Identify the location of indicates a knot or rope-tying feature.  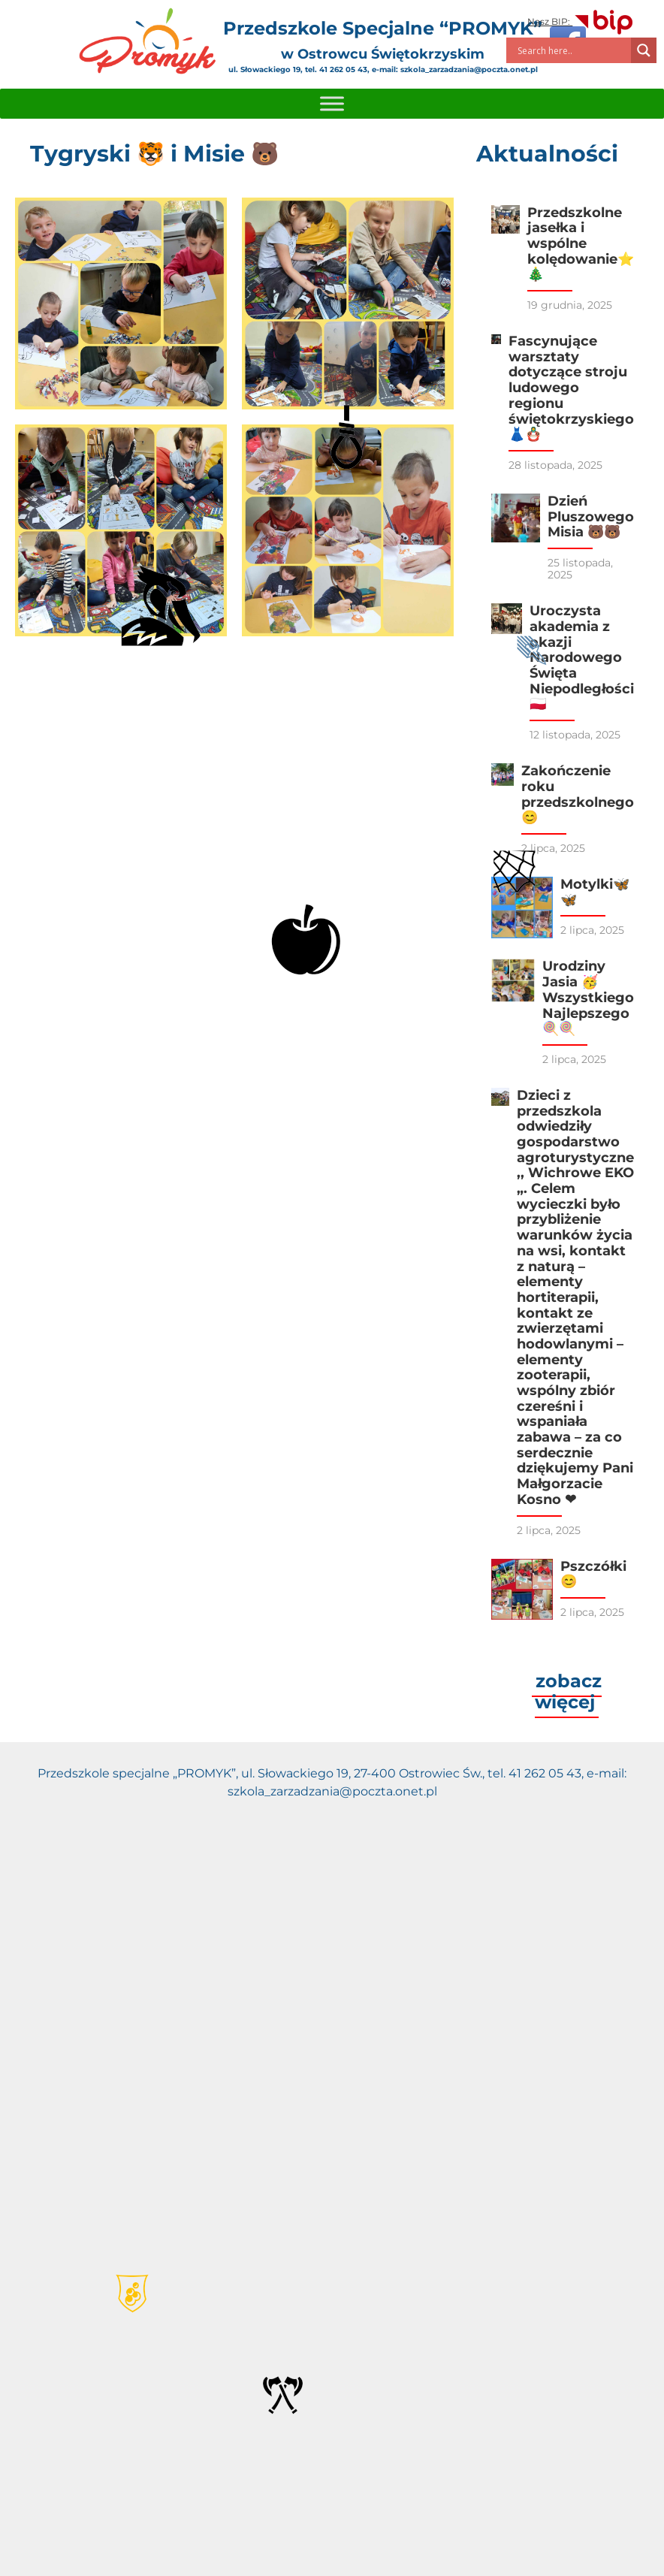
(346, 436).